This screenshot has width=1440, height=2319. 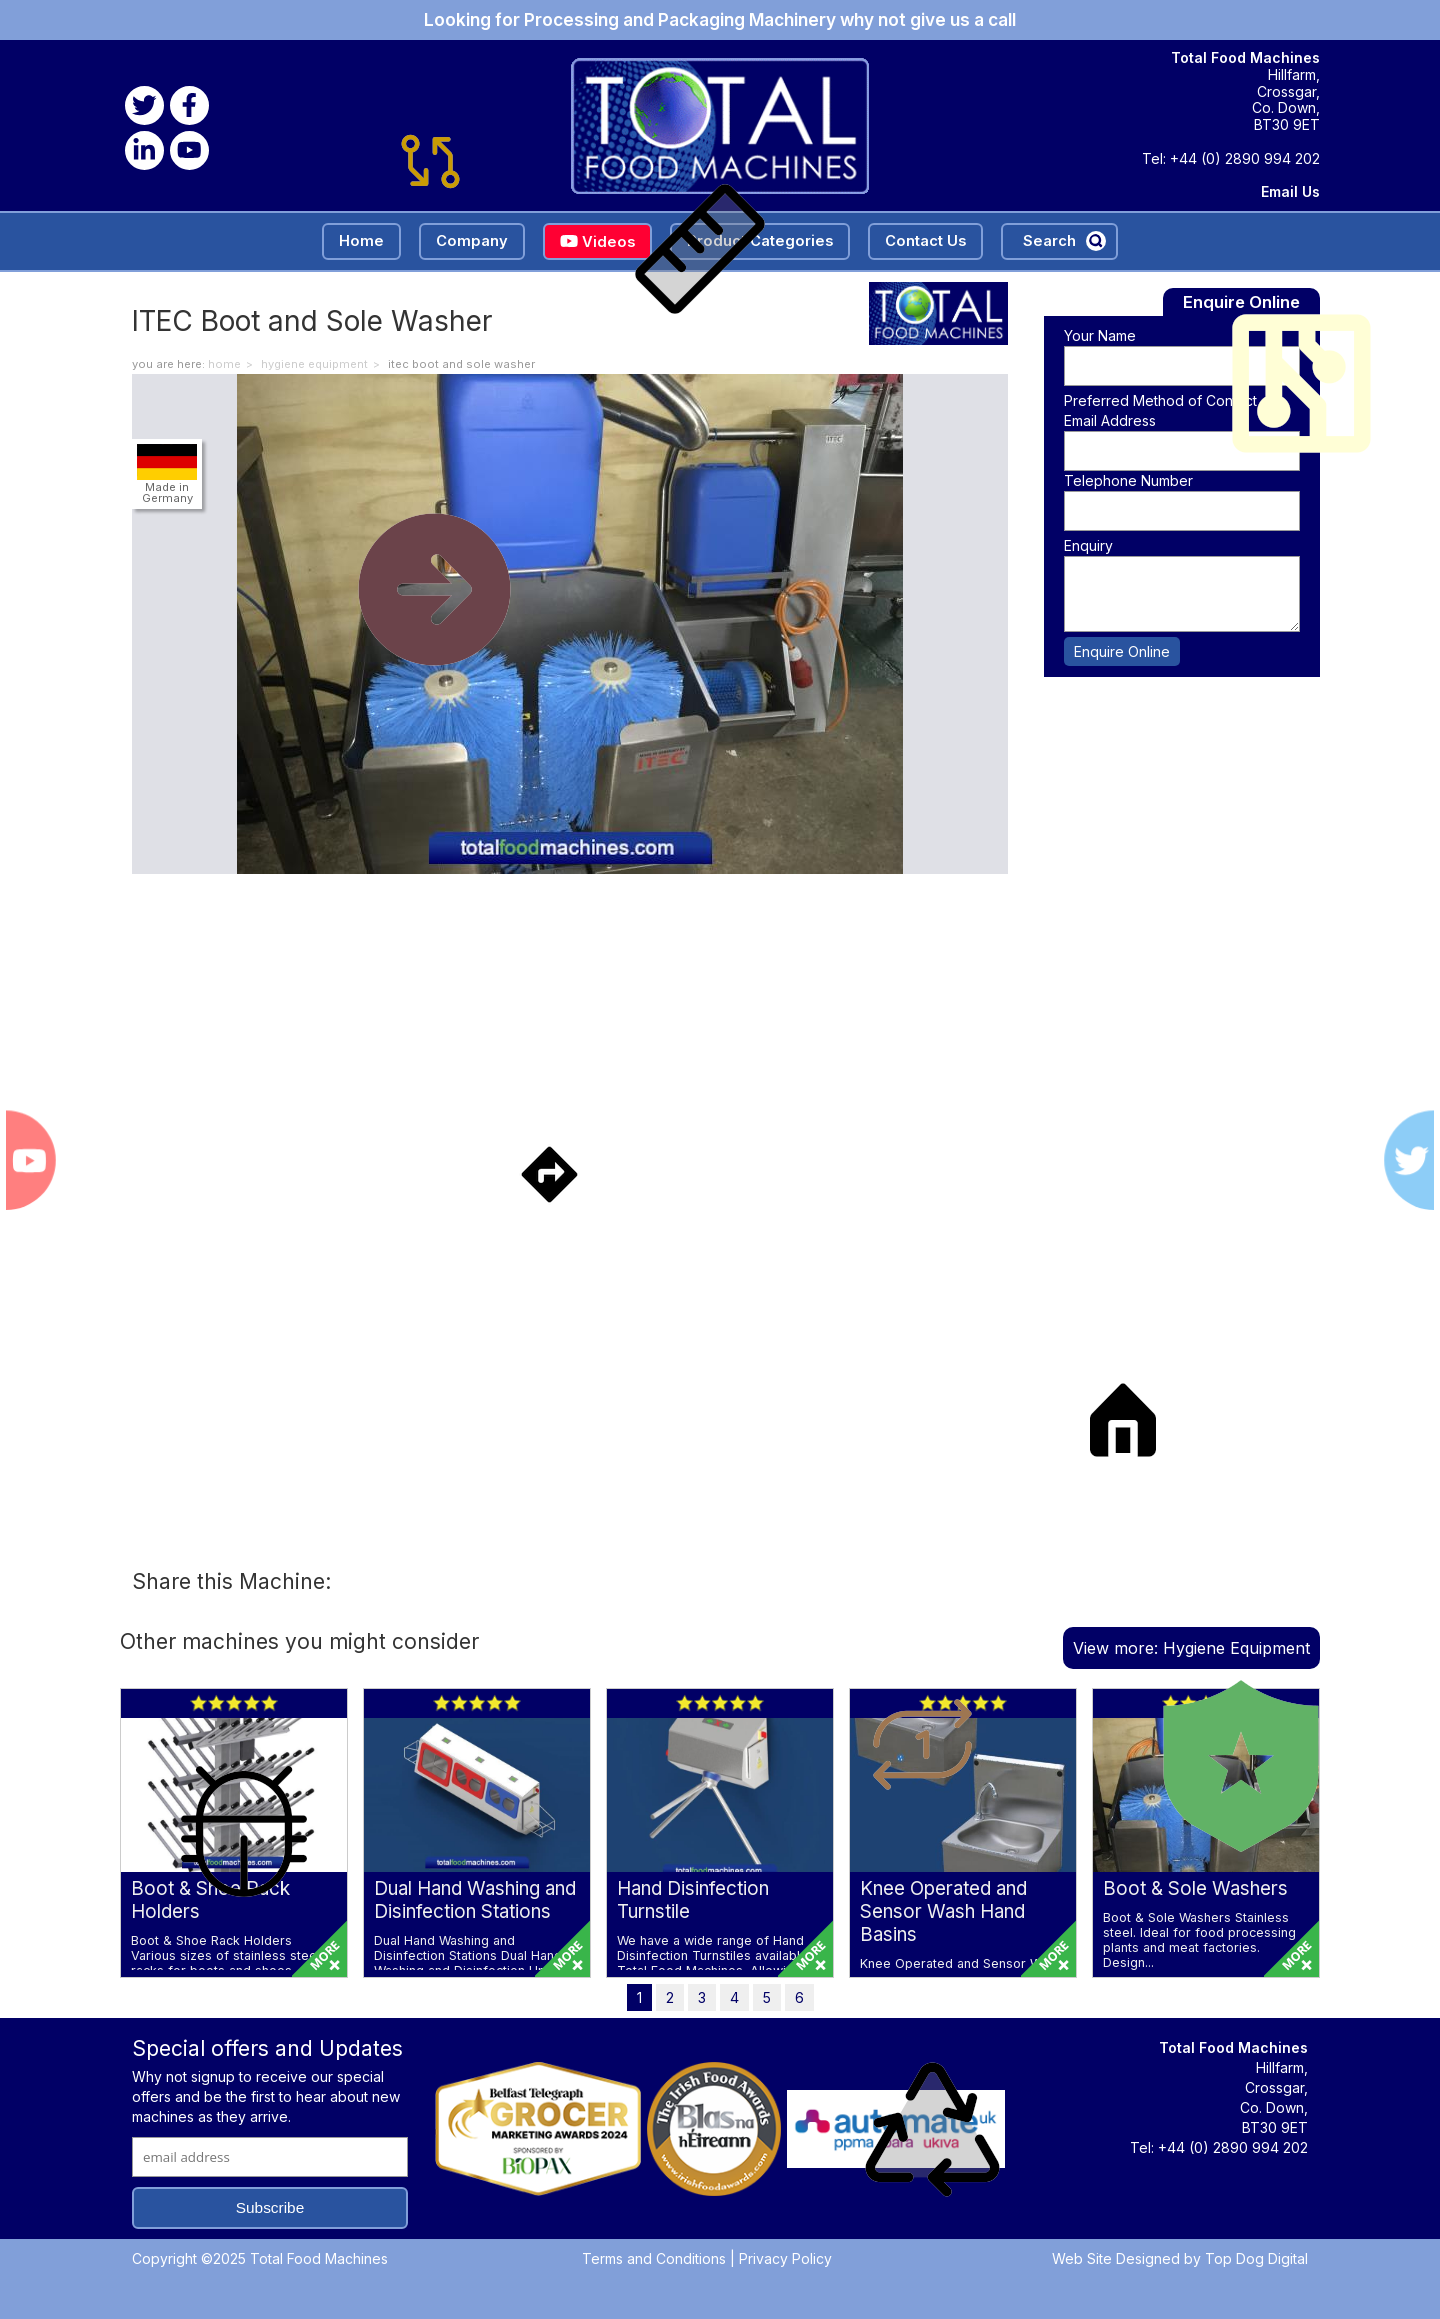 What do you see at coordinates (244, 1829) in the screenshot?
I see `report a bug or issue` at bounding box center [244, 1829].